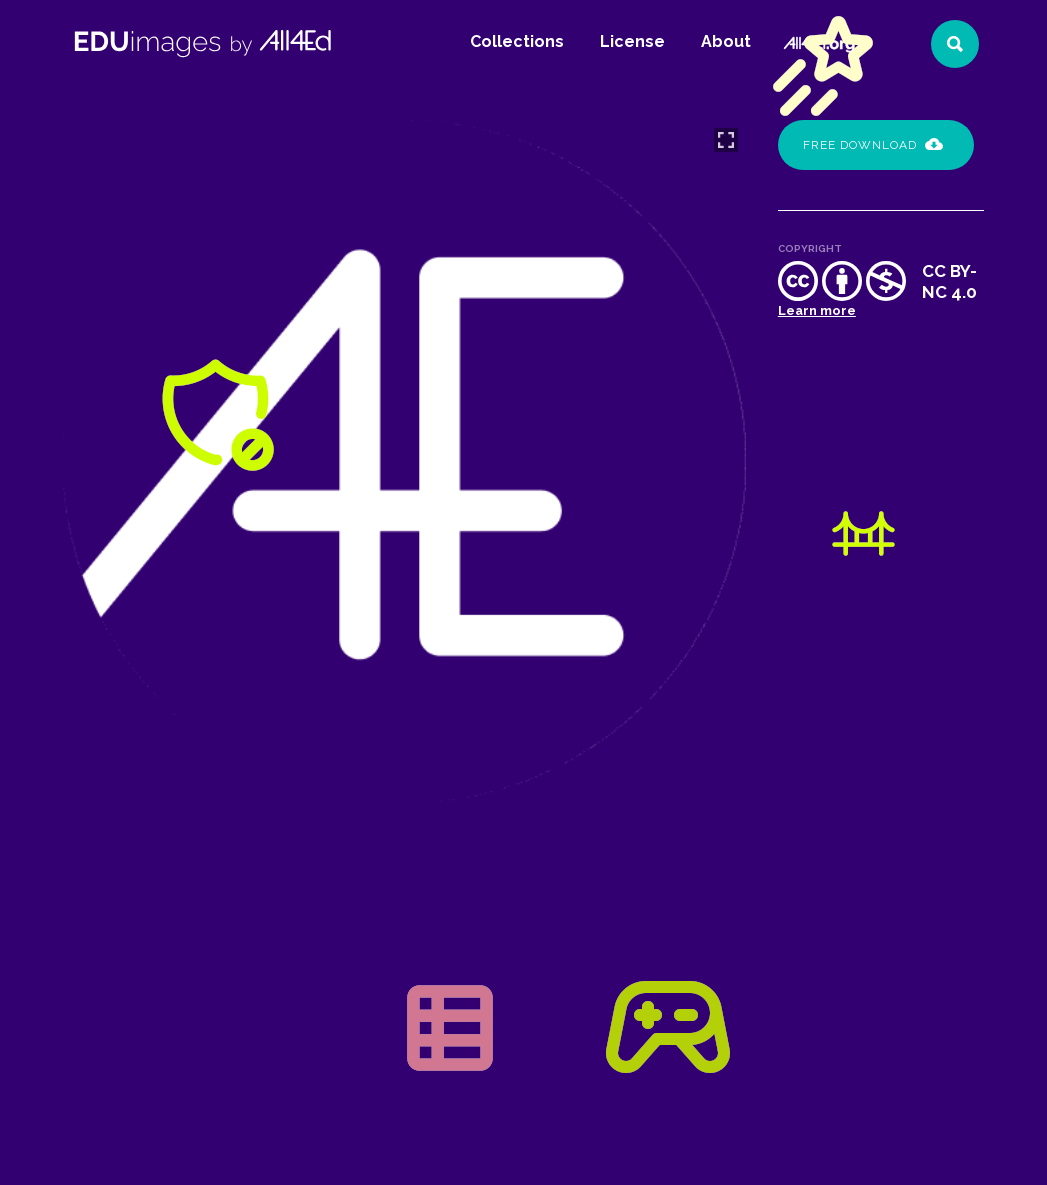 Image resolution: width=1047 pixels, height=1185 pixels. What do you see at coordinates (215, 412) in the screenshot?
I see `cancel or disable security protection` at bounding box center [215, 412].